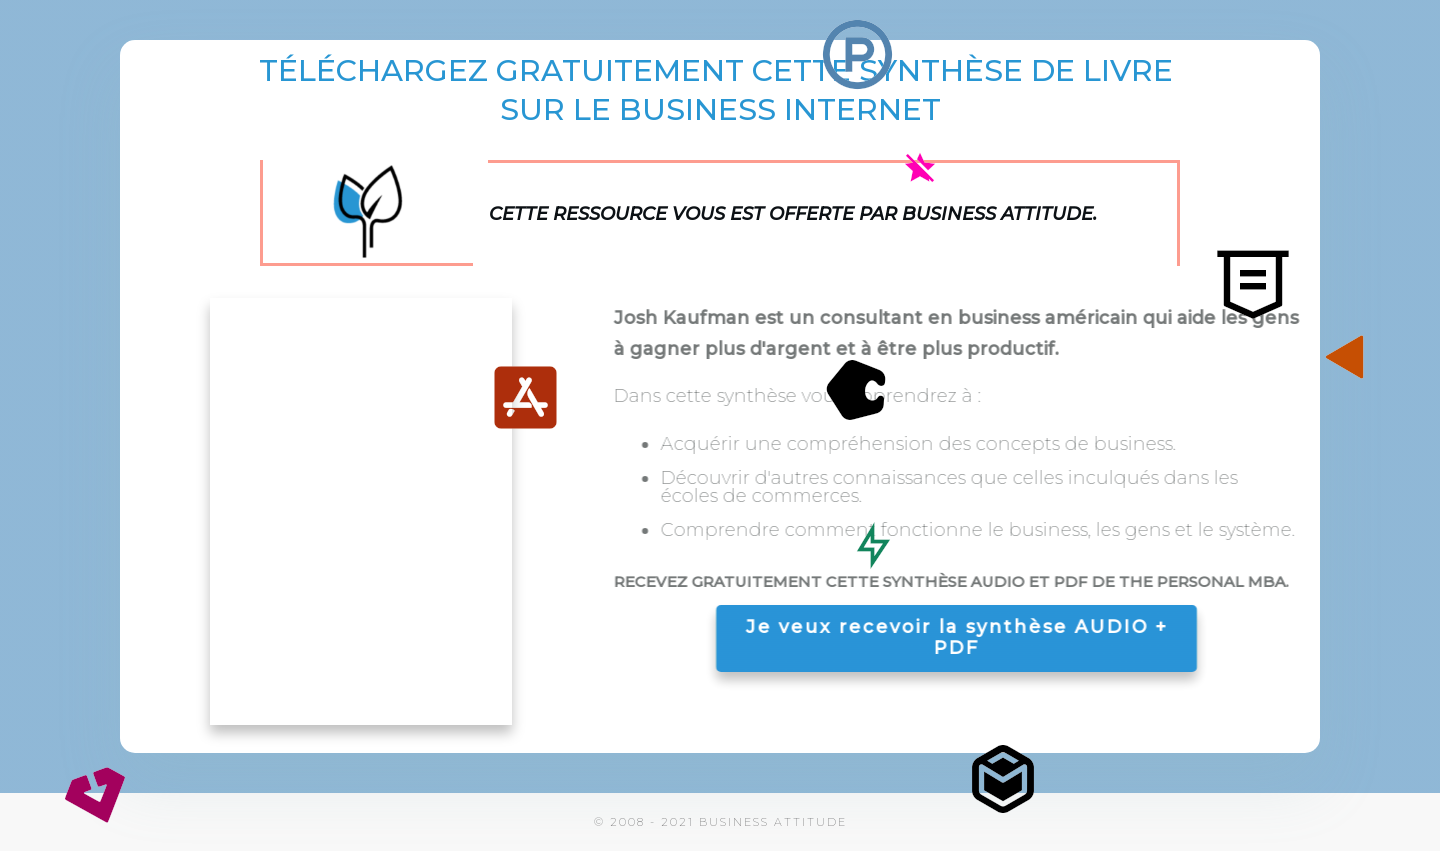 The width and height of the screenshot is (1440, 851). I want to click on disable or turn off favorites, so click(920, 168).